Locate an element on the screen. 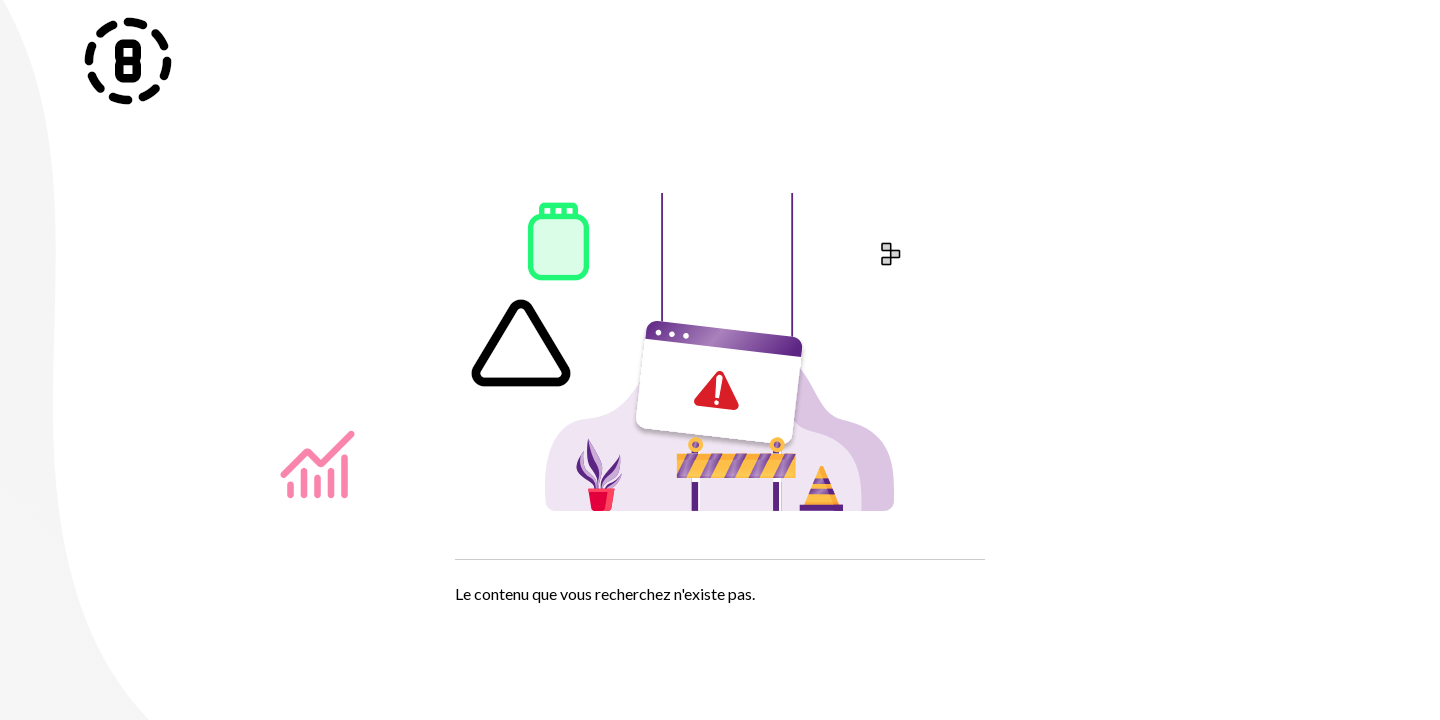 This screenshot has height=720, width=1440. view analytics and performance trends is located at coordinates (317, 464).